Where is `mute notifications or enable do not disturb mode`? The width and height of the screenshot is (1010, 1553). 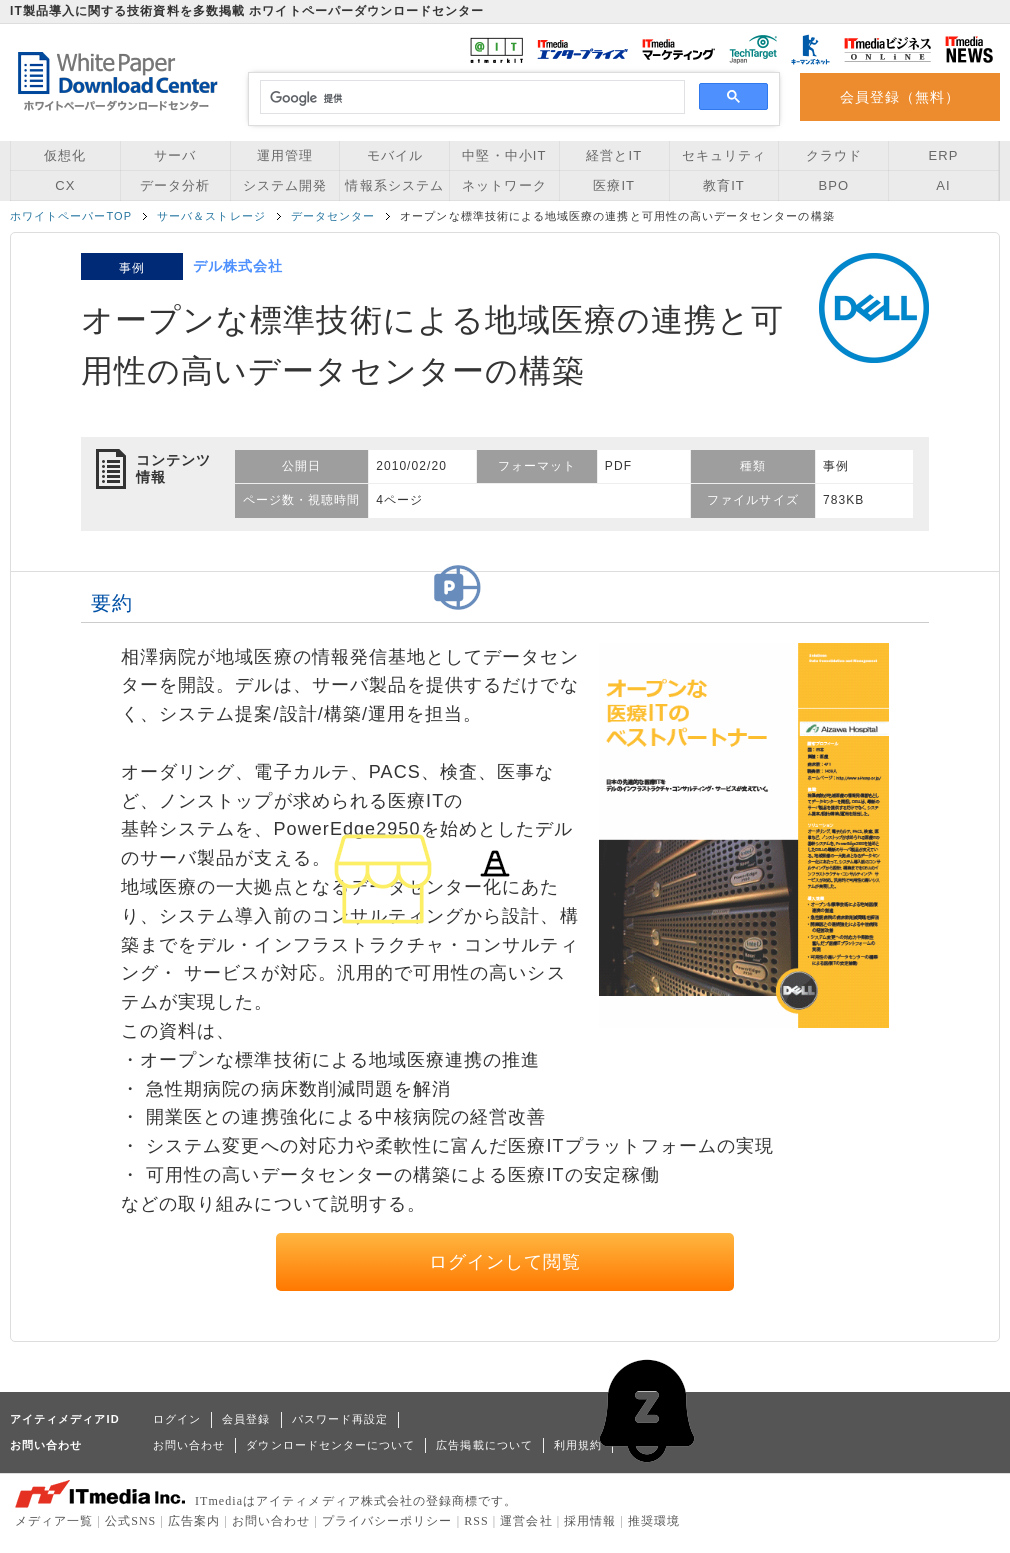 mute notifications or enable do not disturb mode is located at coordinates (647, 1411).